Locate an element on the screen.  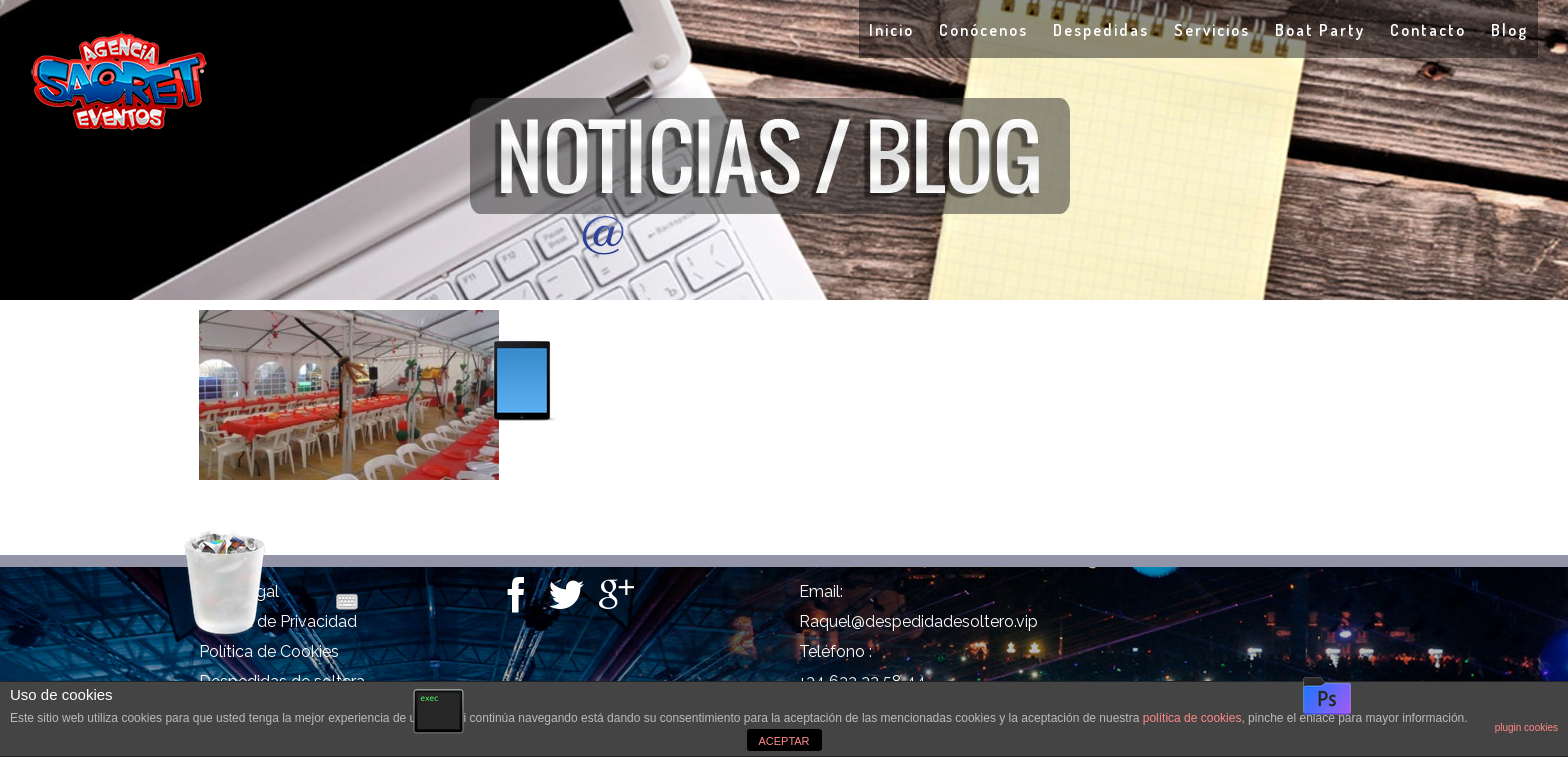
indicates an executable binary file is located at coordinates (438, 711).